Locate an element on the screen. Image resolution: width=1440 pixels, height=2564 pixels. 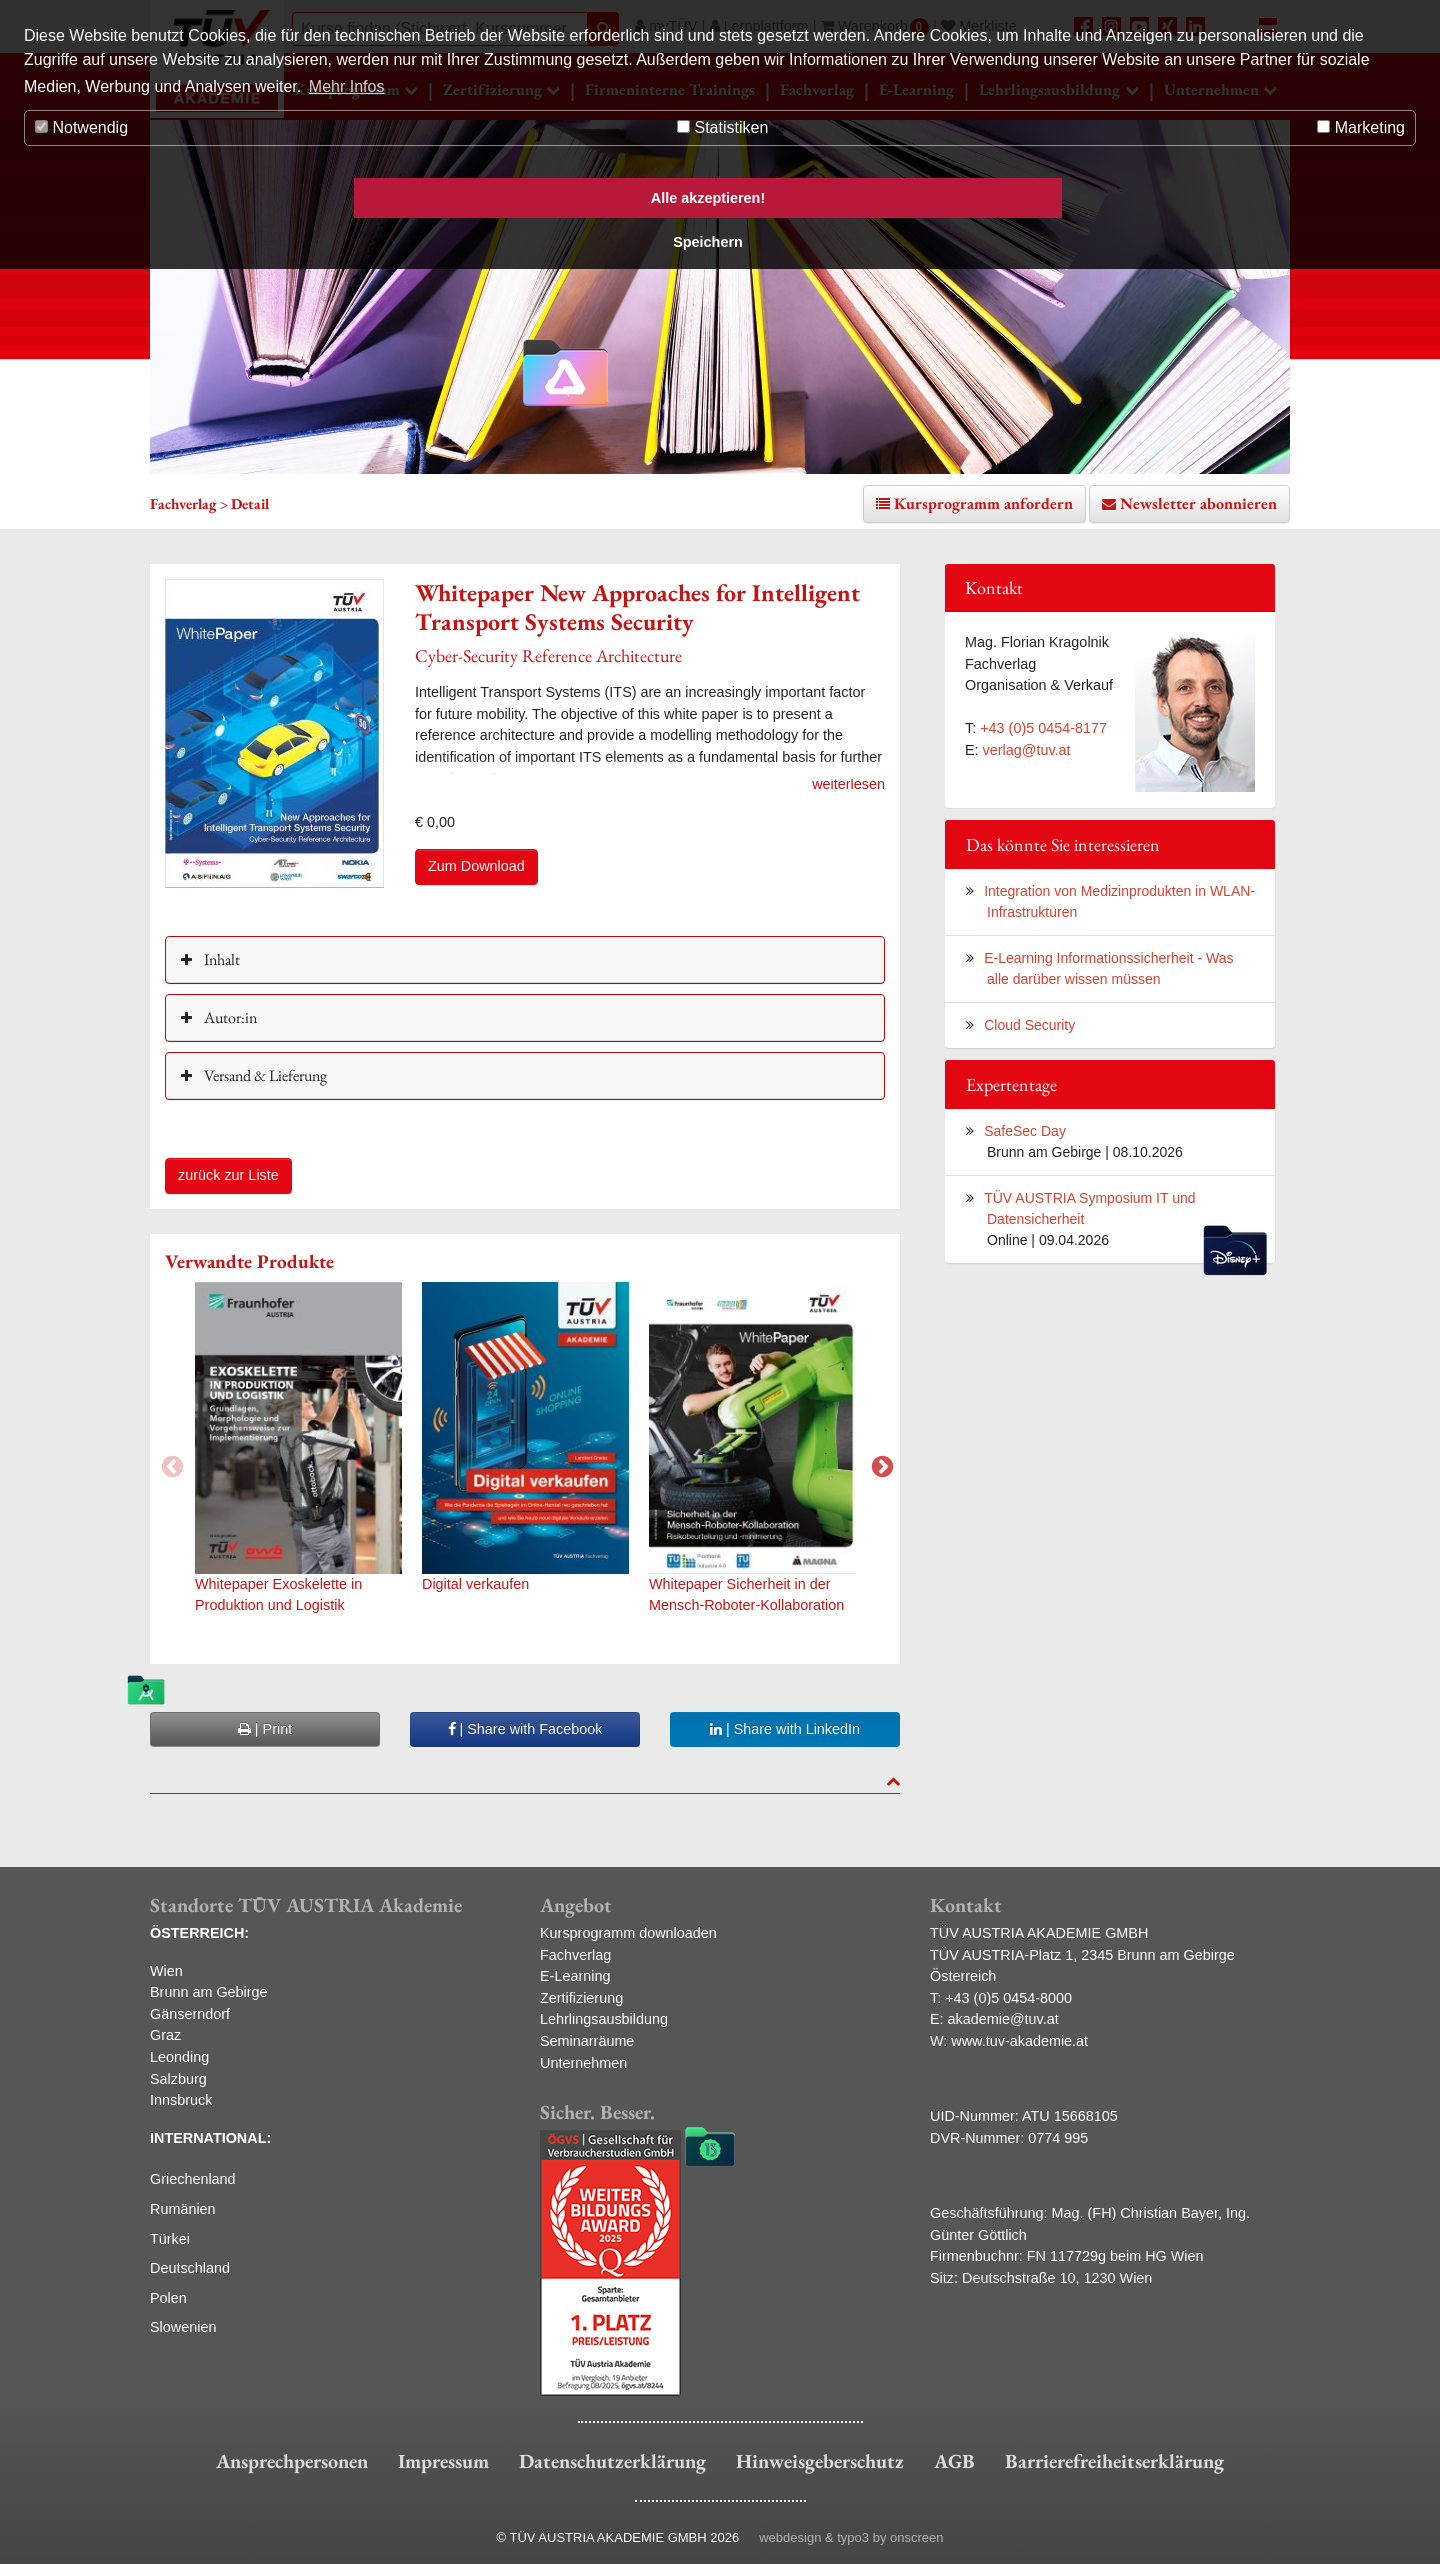
open android studio project folder is located at coordinates (146, 1691).